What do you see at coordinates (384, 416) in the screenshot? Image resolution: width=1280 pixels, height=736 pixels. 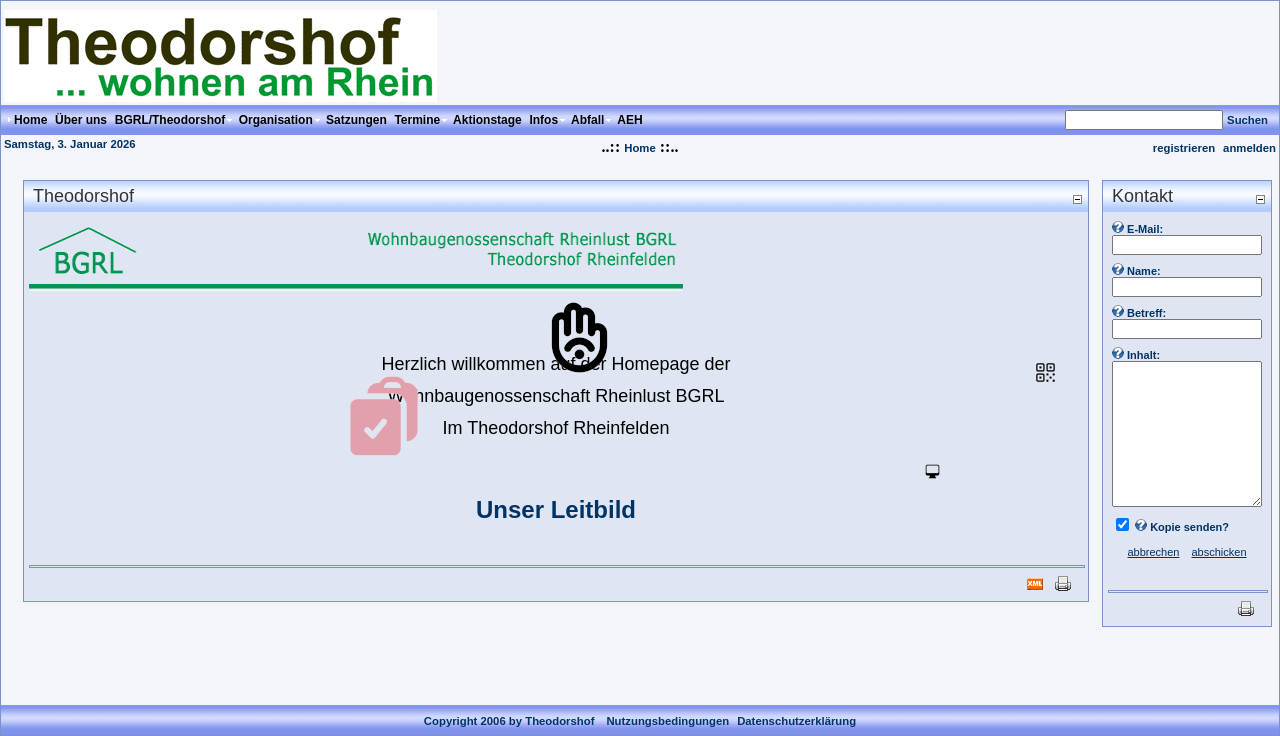 I see `mark task or document as complete` at bounding box center [384, 416].